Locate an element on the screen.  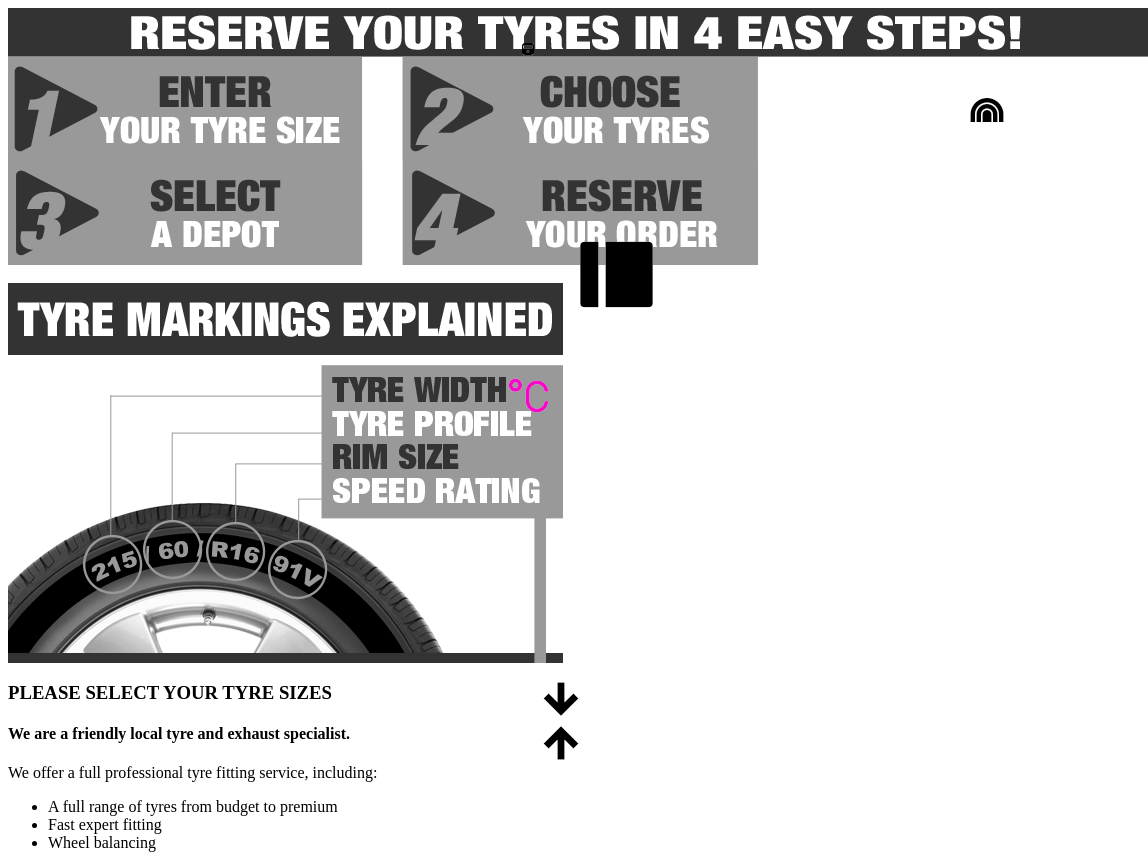
view weather conditions with rainbow is located at coordinates (987, 110).